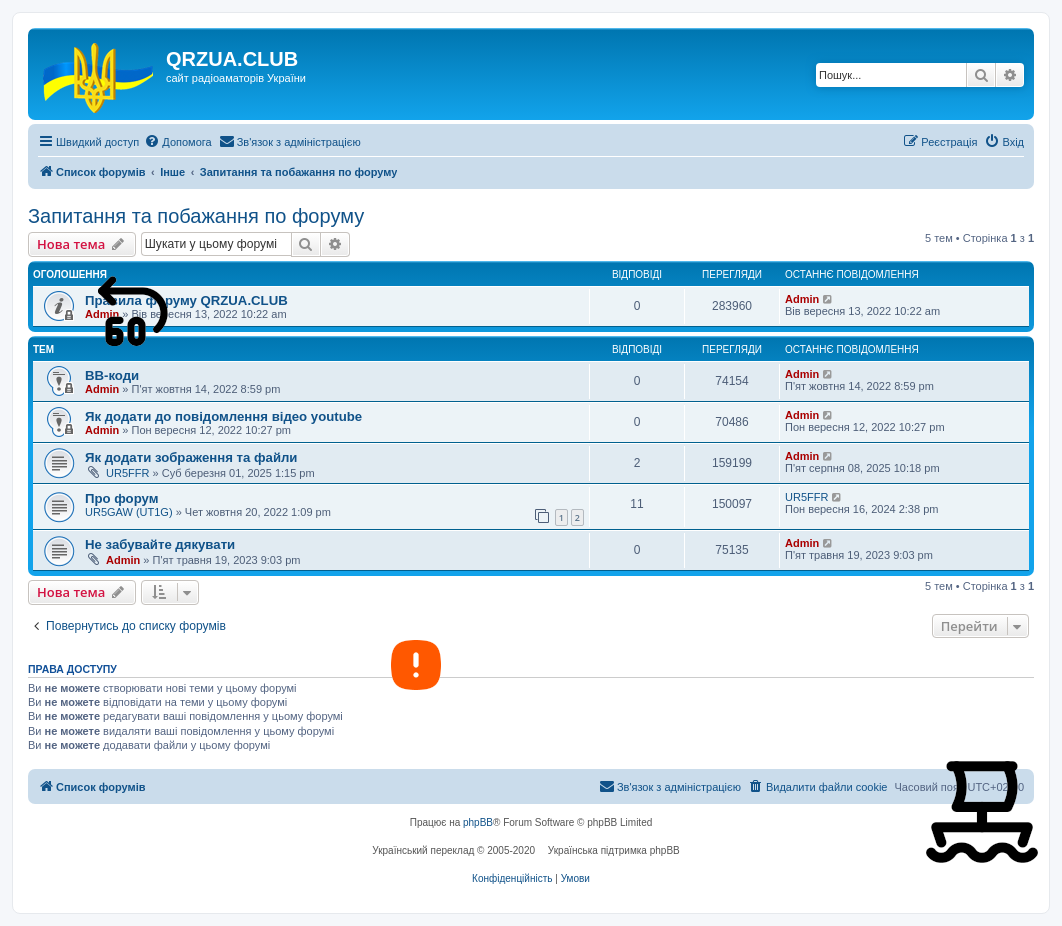 The height and width of the screenshot is (926, 1062). Describe the element at coordinates (131, 313) in the screenshot. I see `rewind 60 seconds` at that location.